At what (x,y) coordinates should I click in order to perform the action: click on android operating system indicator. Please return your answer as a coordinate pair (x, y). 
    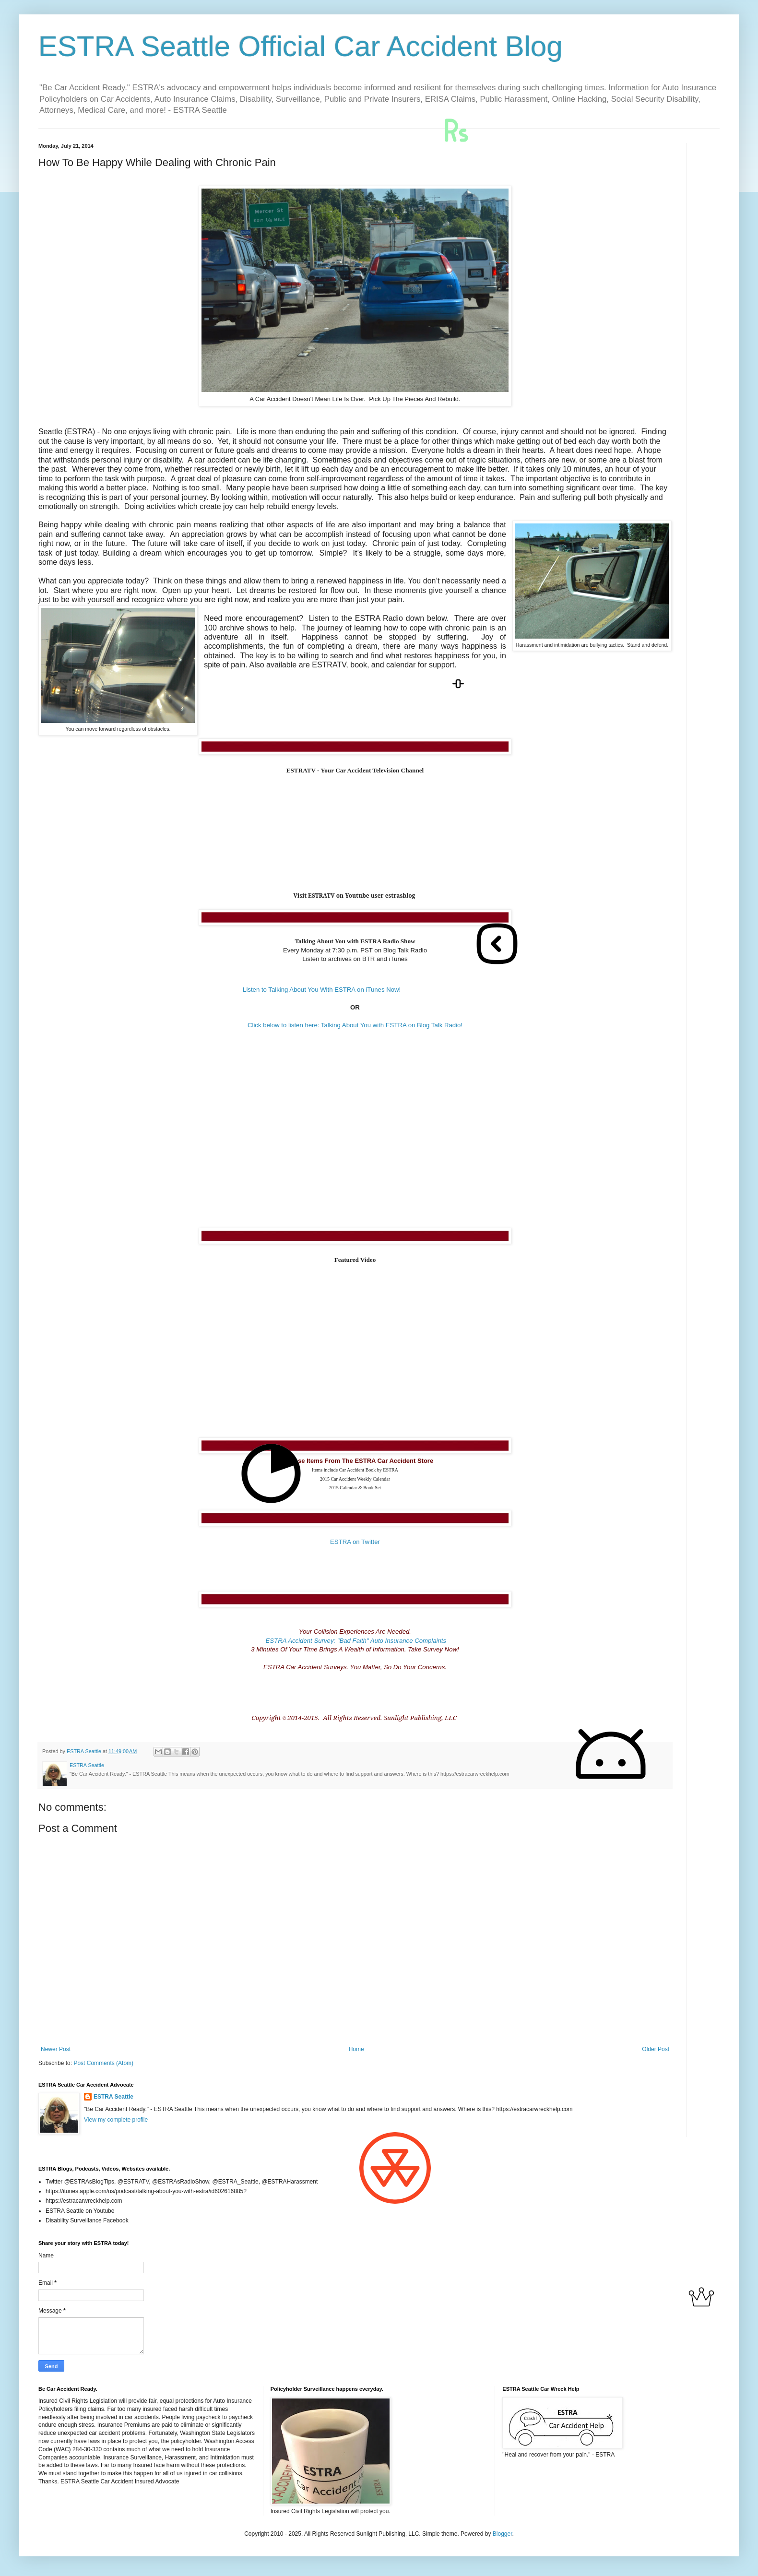
    Looking at the image, I should click on (611, 1757).